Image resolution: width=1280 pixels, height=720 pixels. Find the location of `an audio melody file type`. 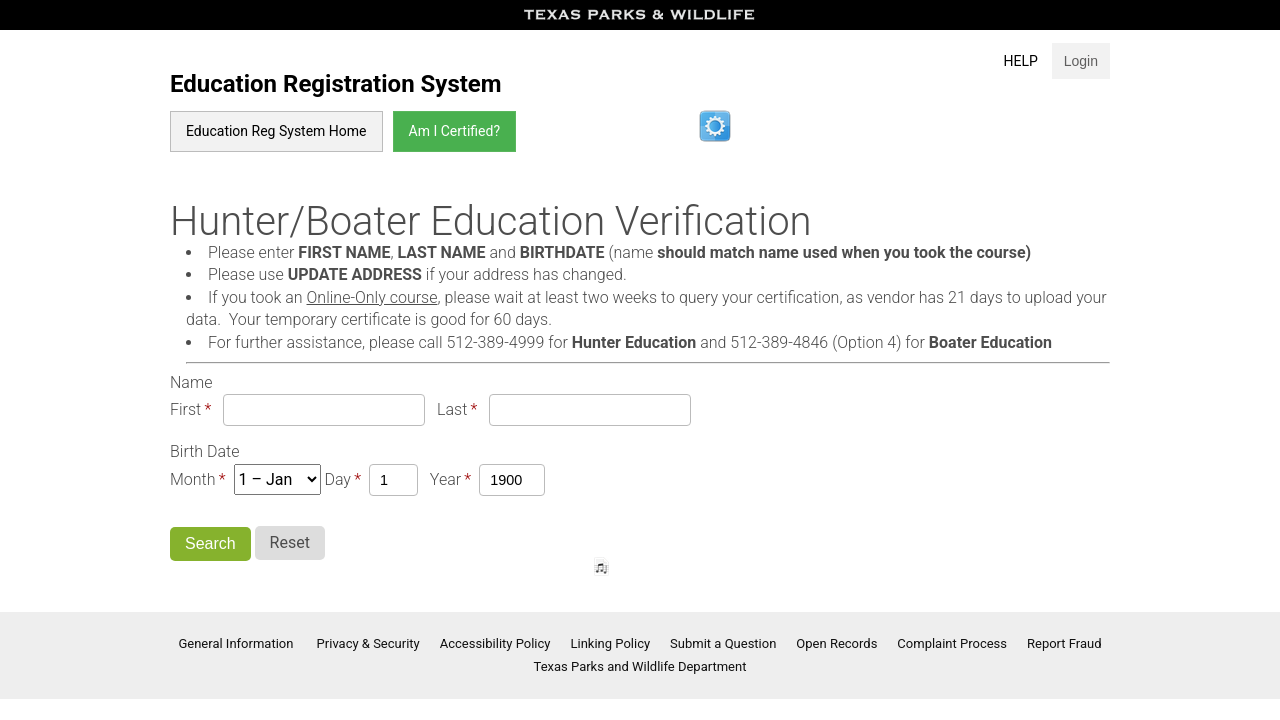

an audio melody file type is located at coordinates (601, 566).